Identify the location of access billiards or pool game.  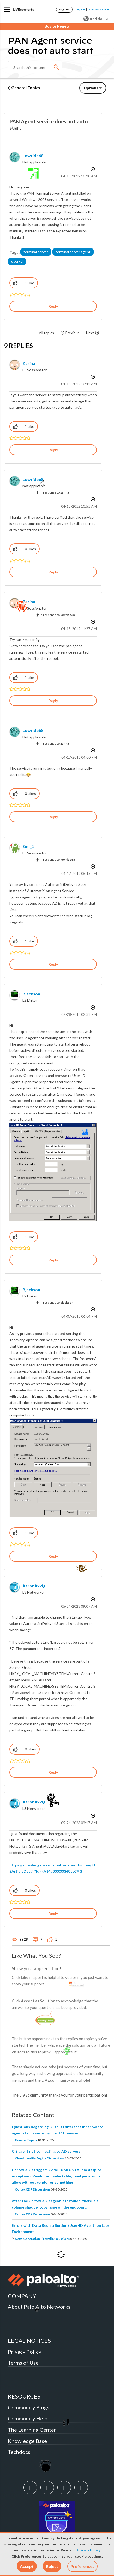
(33, 173).